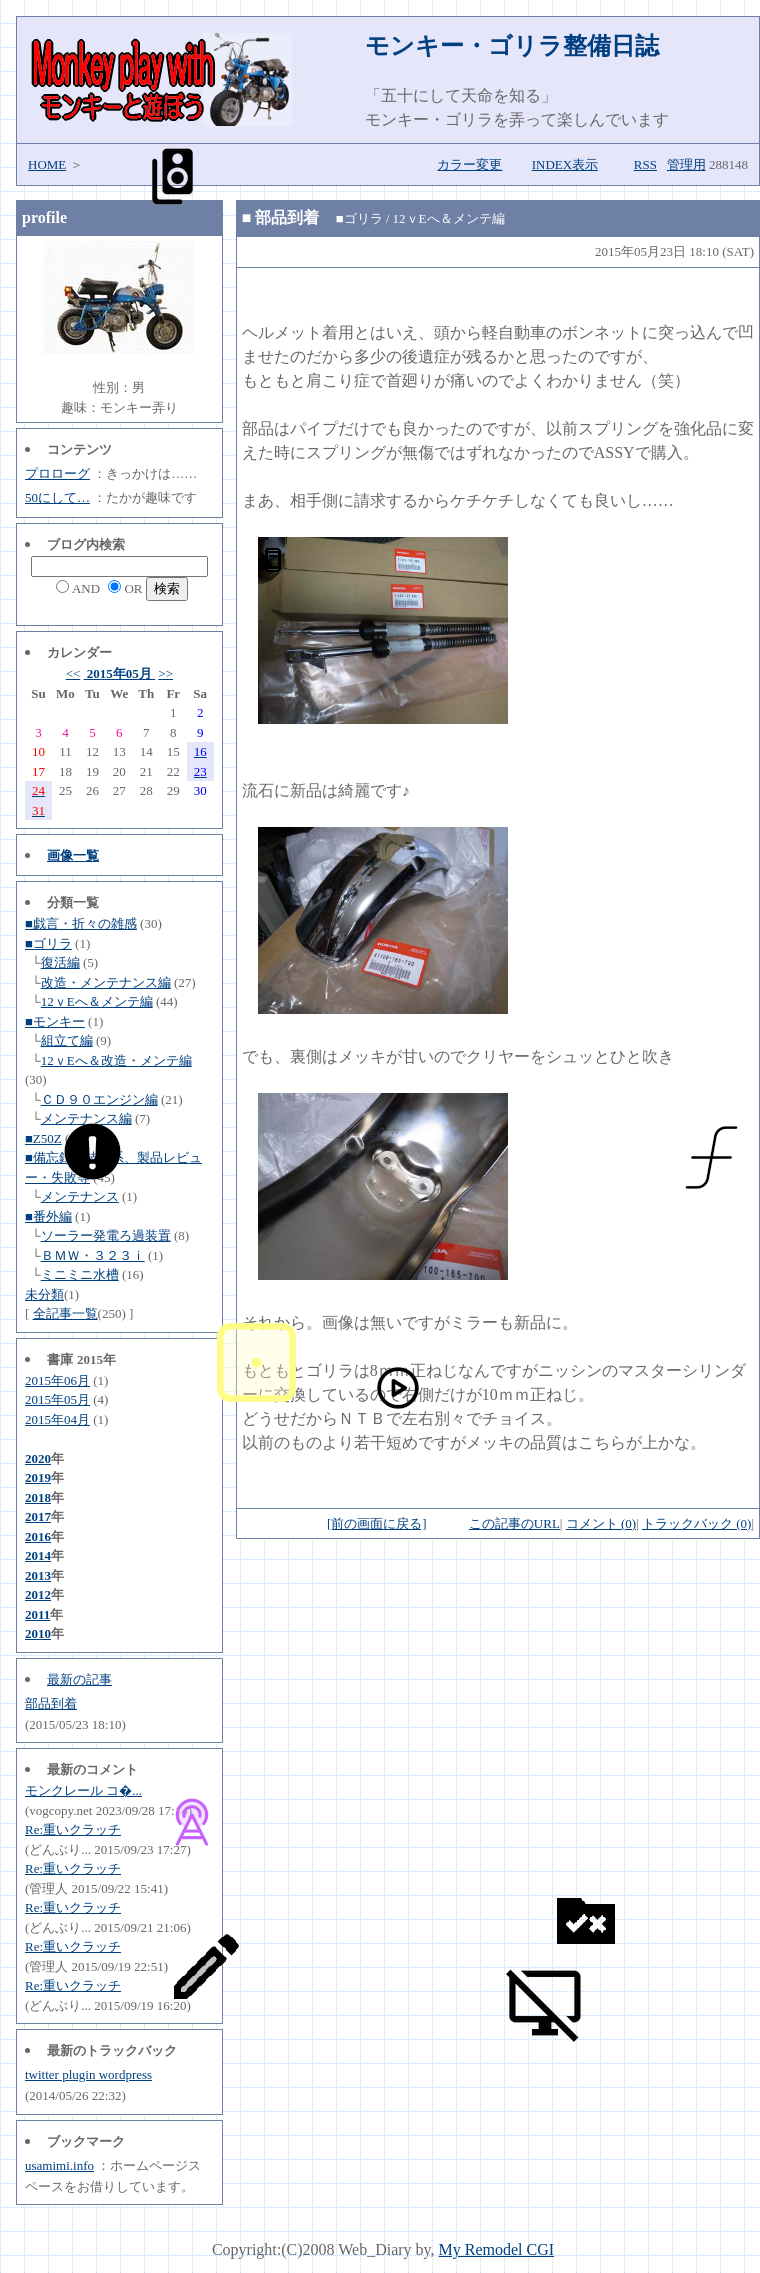  What do you see at coordinates (586, 1921) in the screenshot?
I see `folder with validation rules applied` at bounding box center [586, 1921].